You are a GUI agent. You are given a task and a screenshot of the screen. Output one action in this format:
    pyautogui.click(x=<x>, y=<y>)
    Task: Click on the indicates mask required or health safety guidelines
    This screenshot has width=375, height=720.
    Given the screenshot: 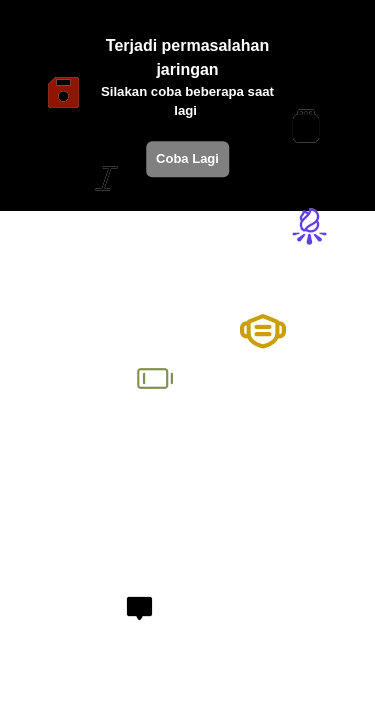 What is the action you would take?
    pyautogui.click(x=263, y=332)
    